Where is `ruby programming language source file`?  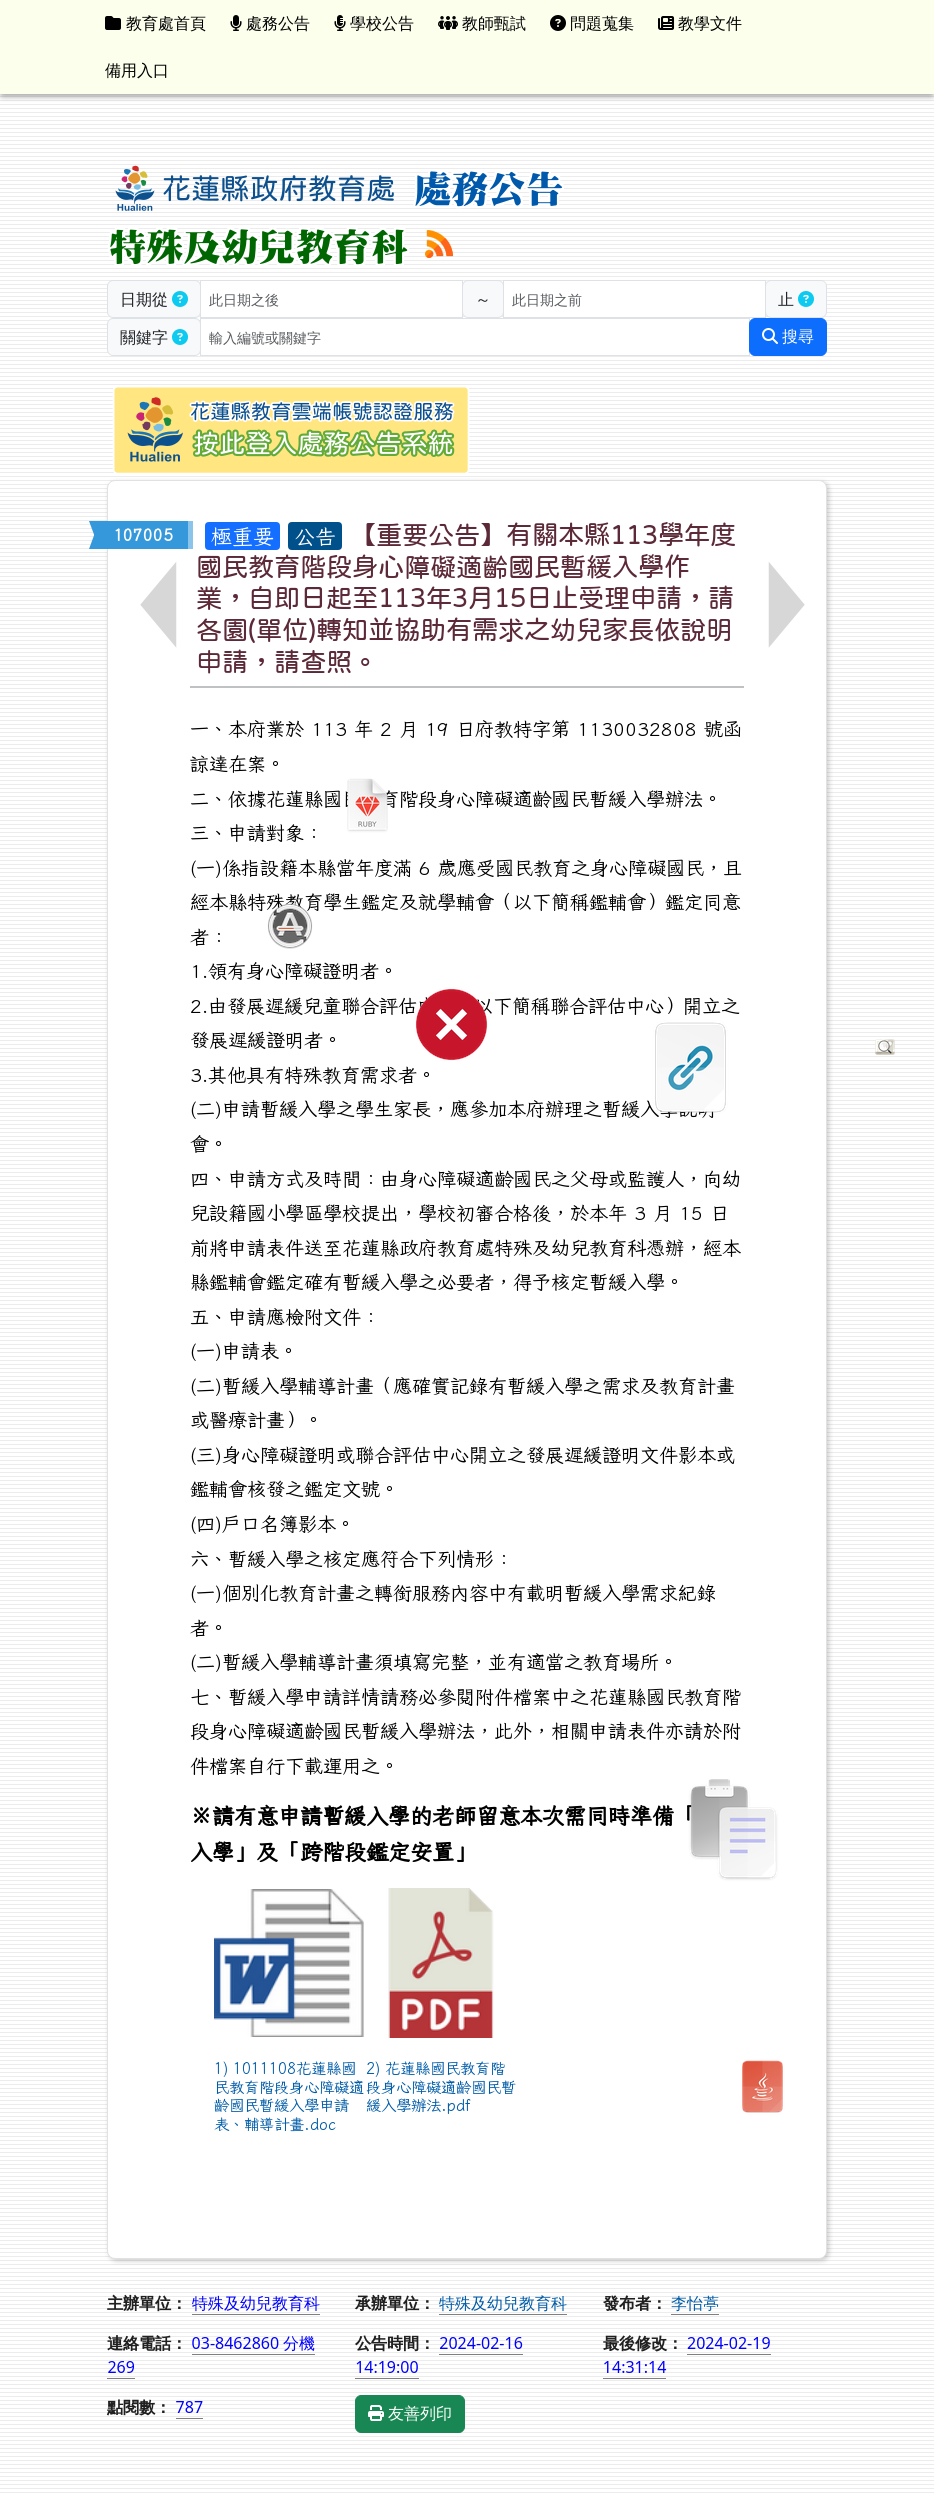 ruby programming language source file is located at coordinates (367, 805).